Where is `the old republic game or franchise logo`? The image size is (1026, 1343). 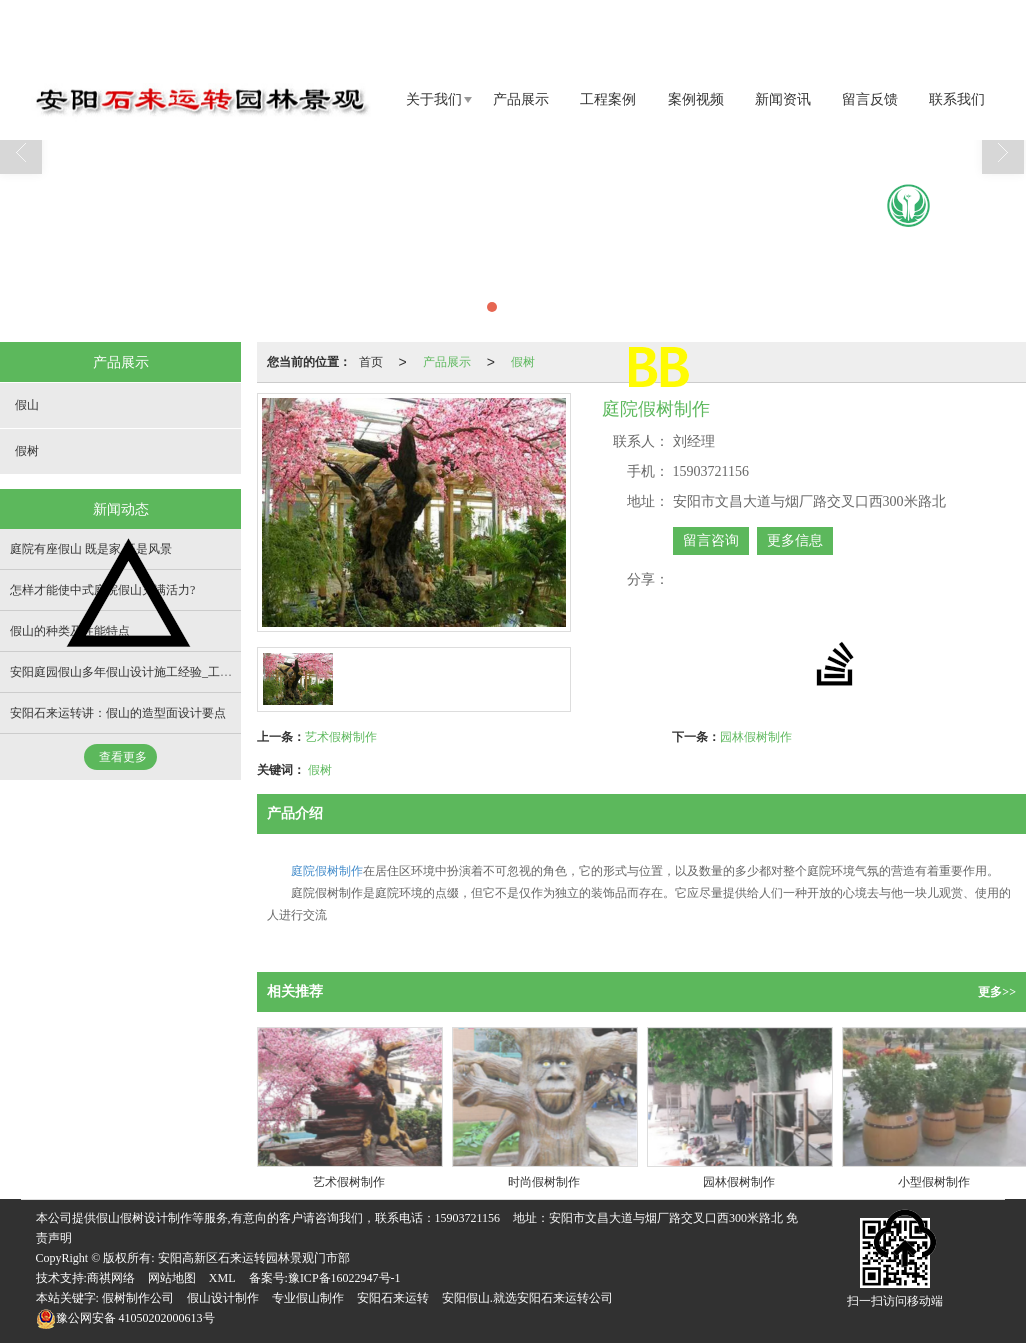 the old republic game or franchise logo is located at coordinates (908, 205).